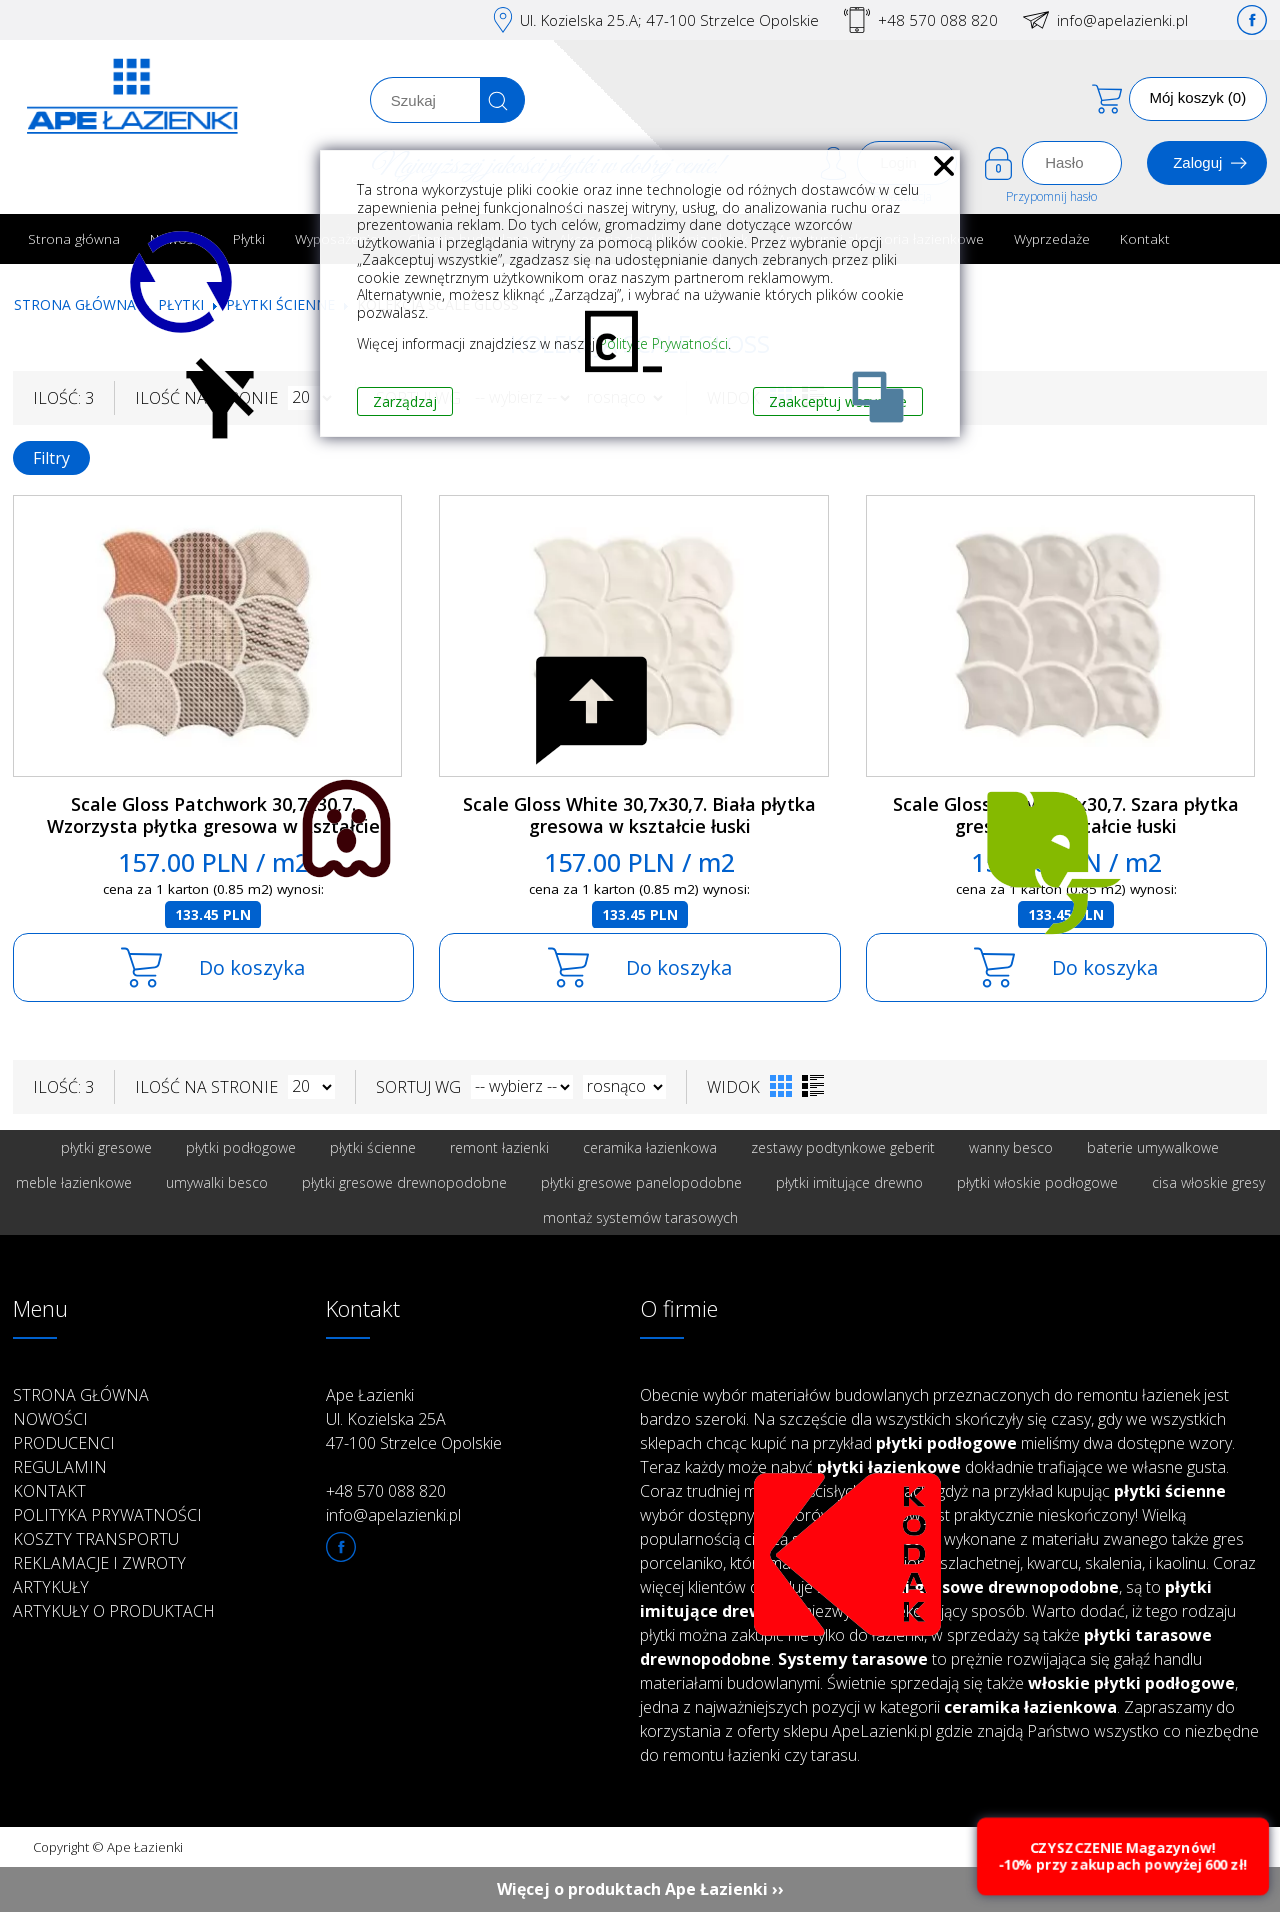  What do you see at coordinates (346, 828) in the screenshot?
I see `toggle ghost mode or anonymous browsing` at bounding box center [346, 828].